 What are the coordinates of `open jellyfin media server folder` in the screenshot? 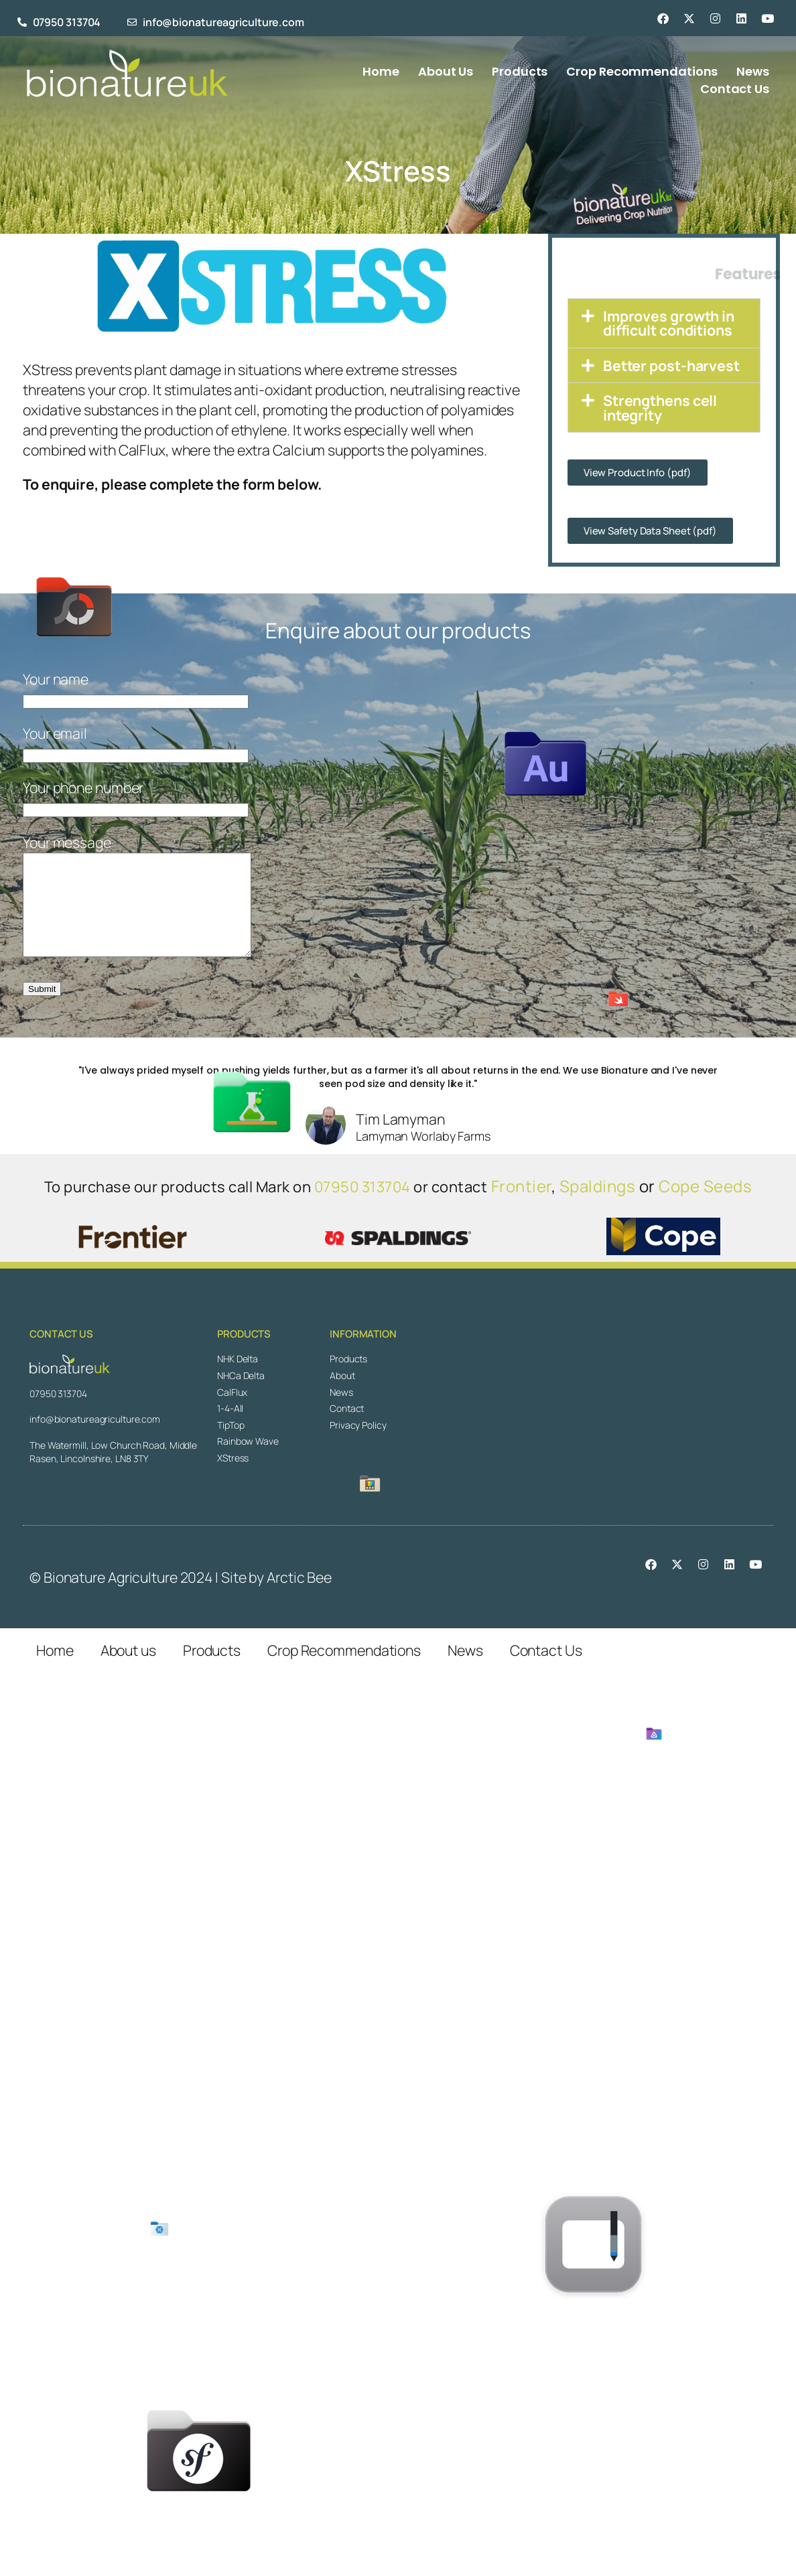 It's located at (654, 1734).